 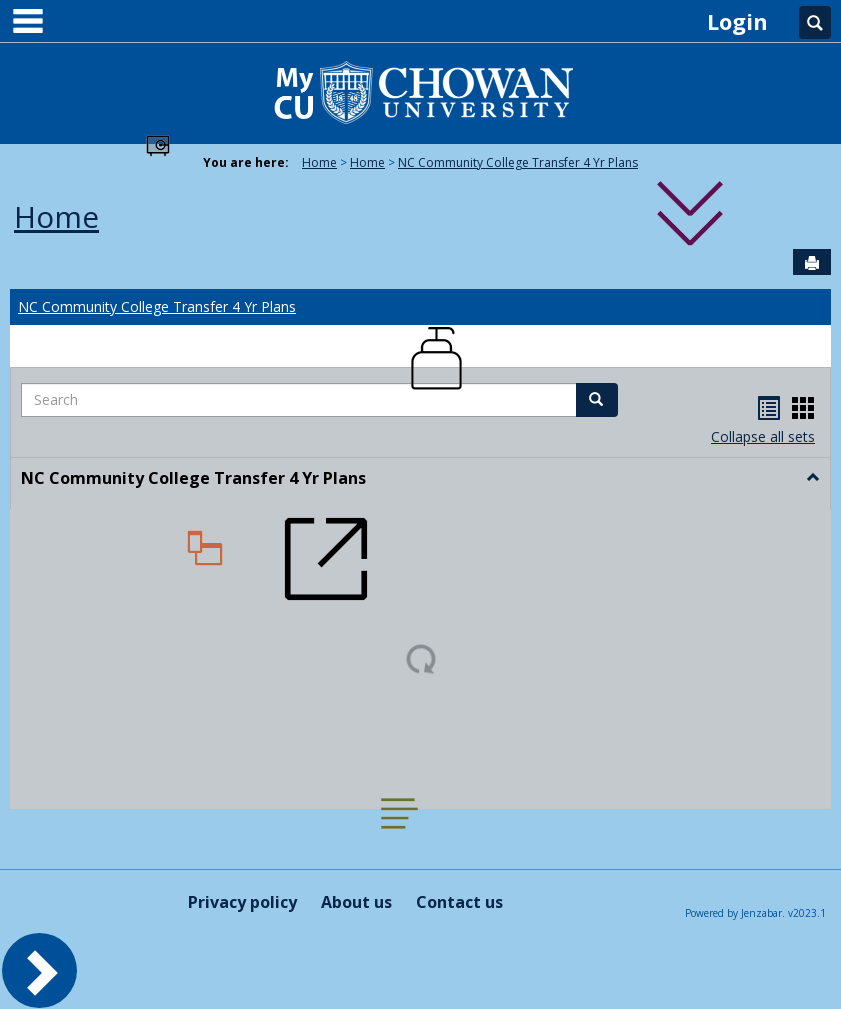 What do you see at coordinates (158, 145) in the screenshot?
I see `access secure storage or vault` at bounding box center [158, 145].